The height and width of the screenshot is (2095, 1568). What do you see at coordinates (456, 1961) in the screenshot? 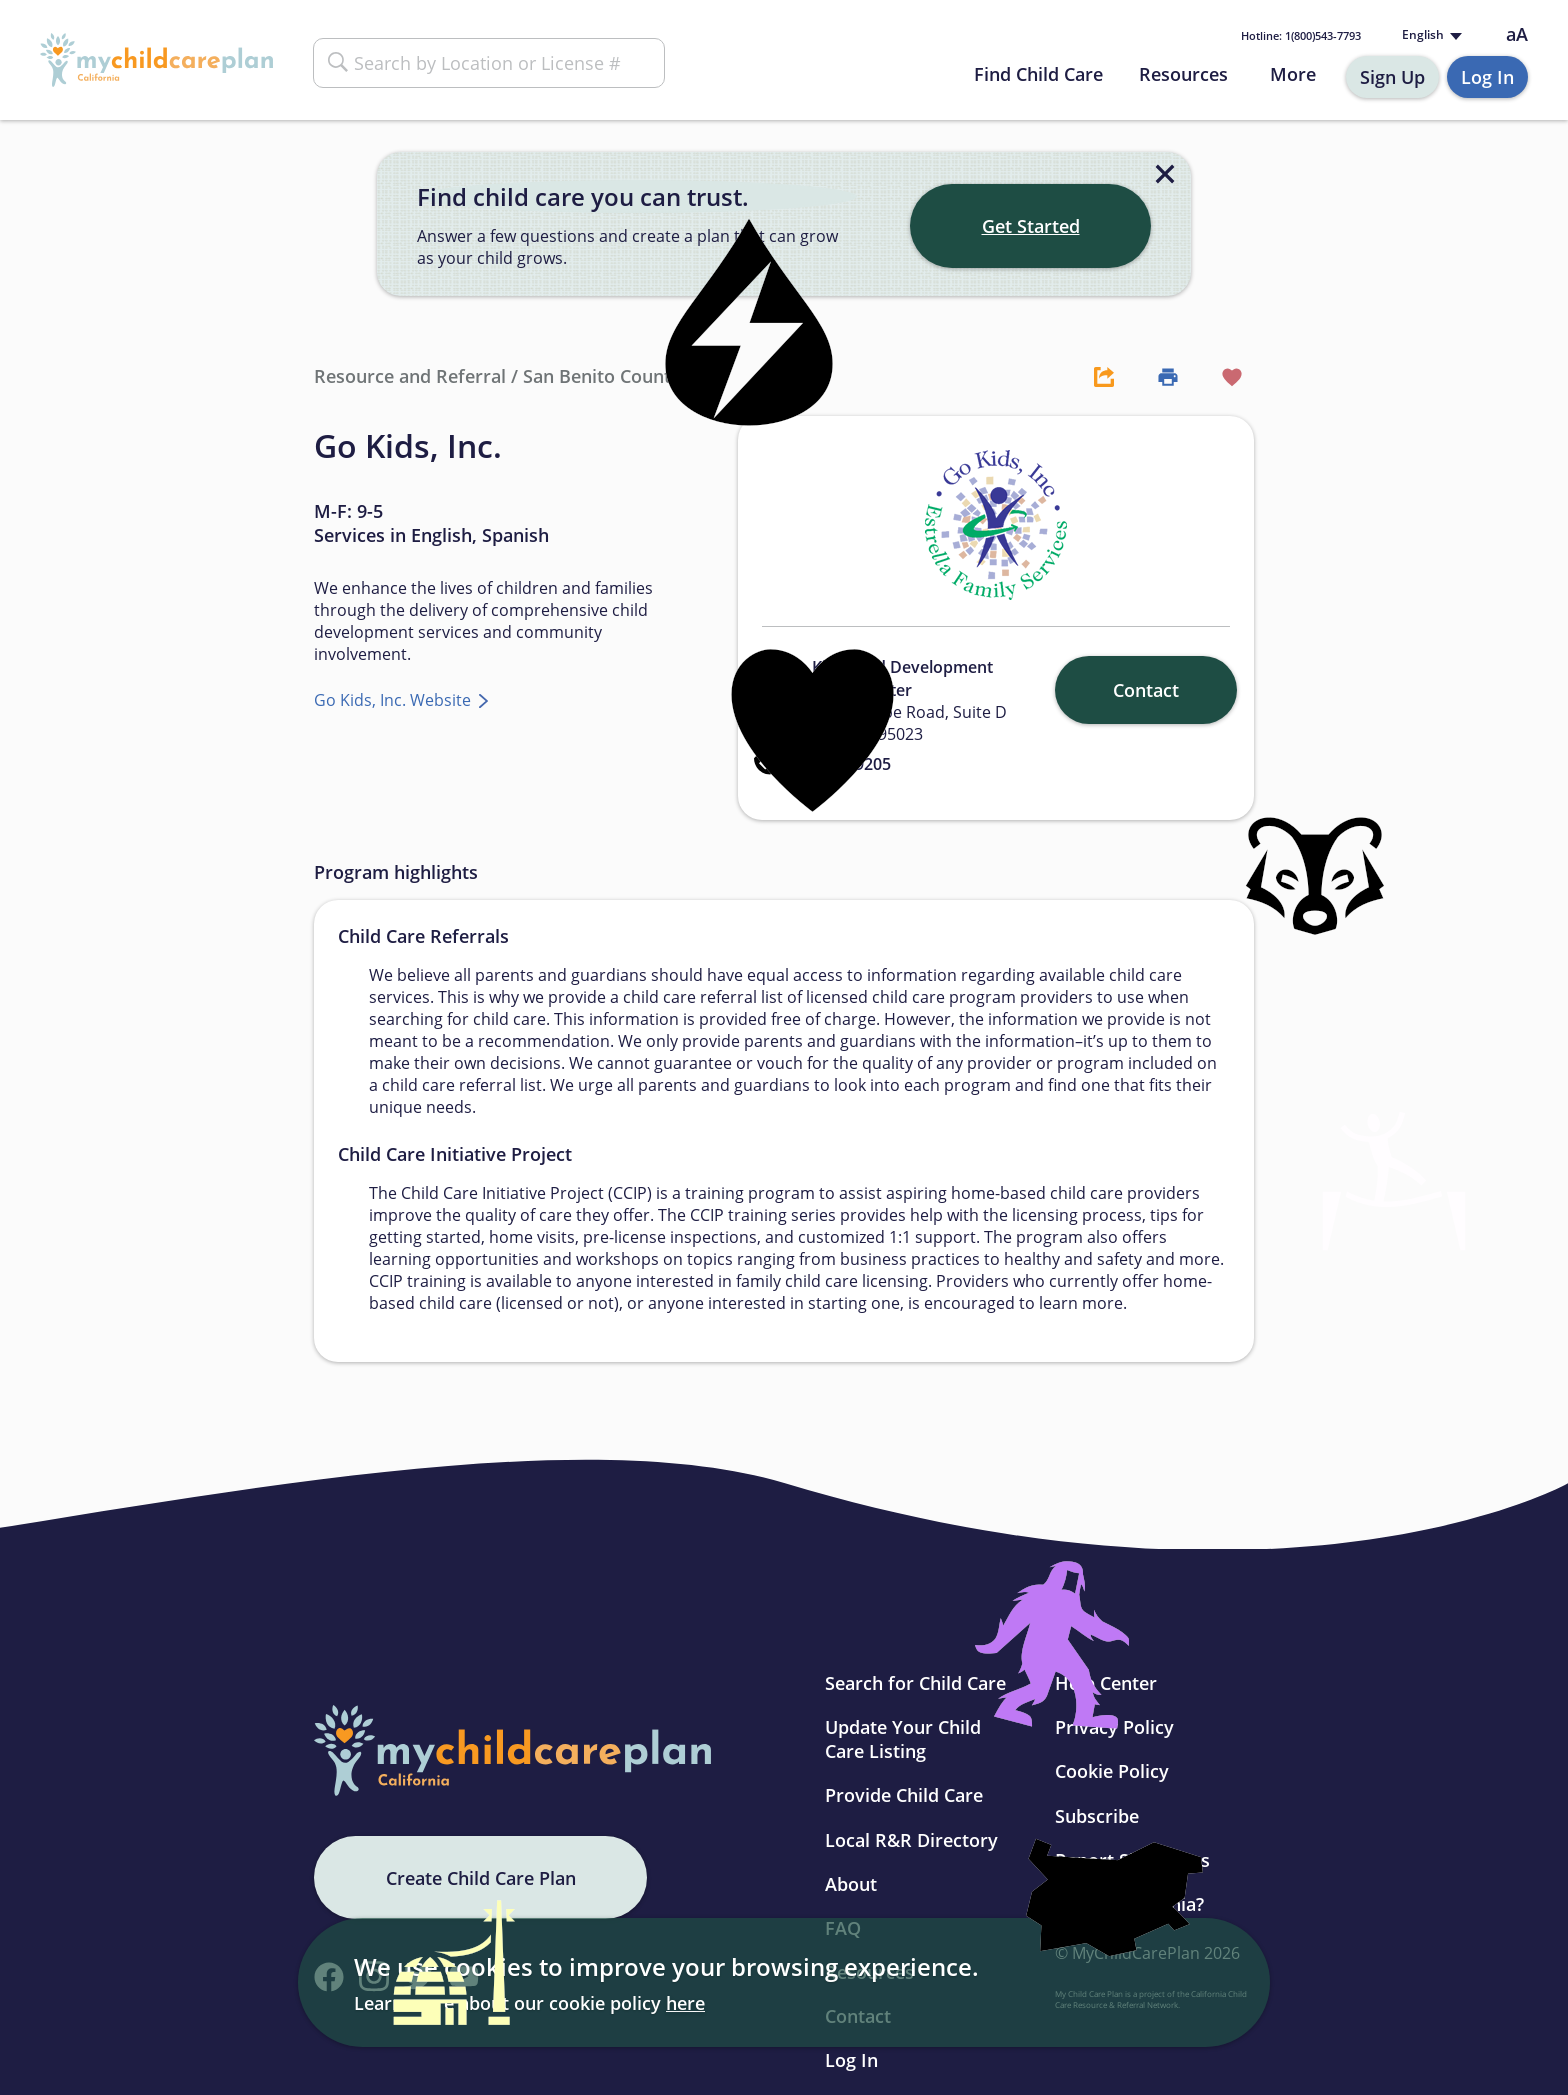
I see `build or place a base structure` at bounding box center [456, 1961].